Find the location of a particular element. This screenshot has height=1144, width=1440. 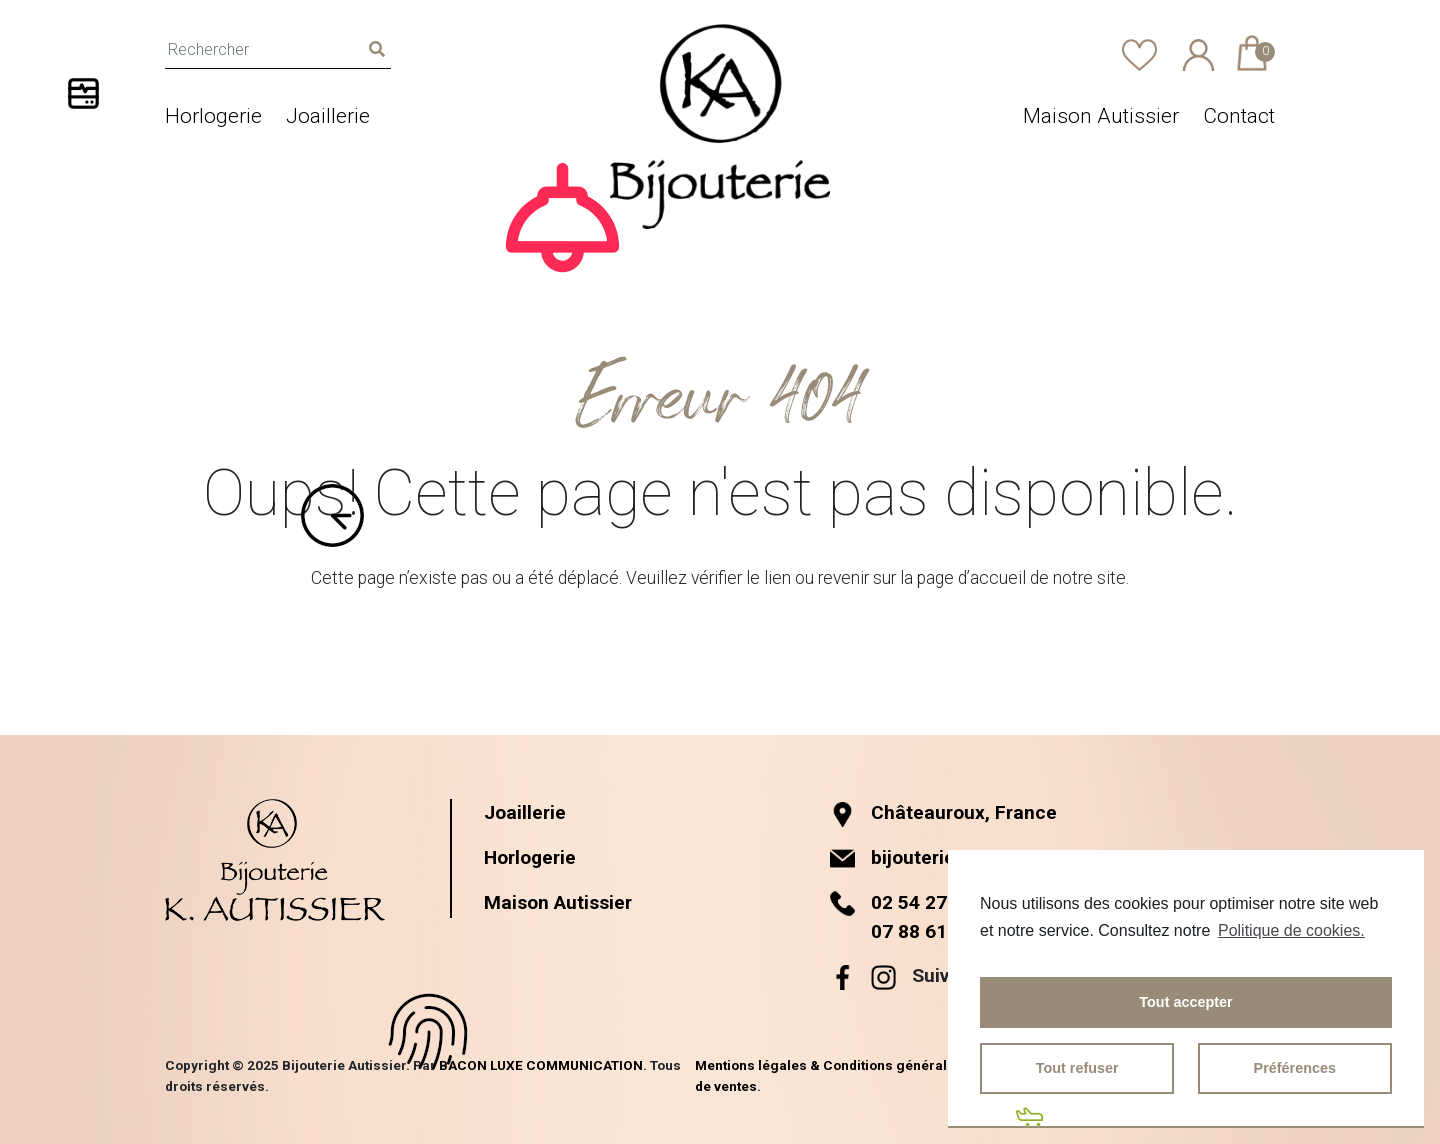

view afternoon schedule or events is located at coordinates (332, 515).